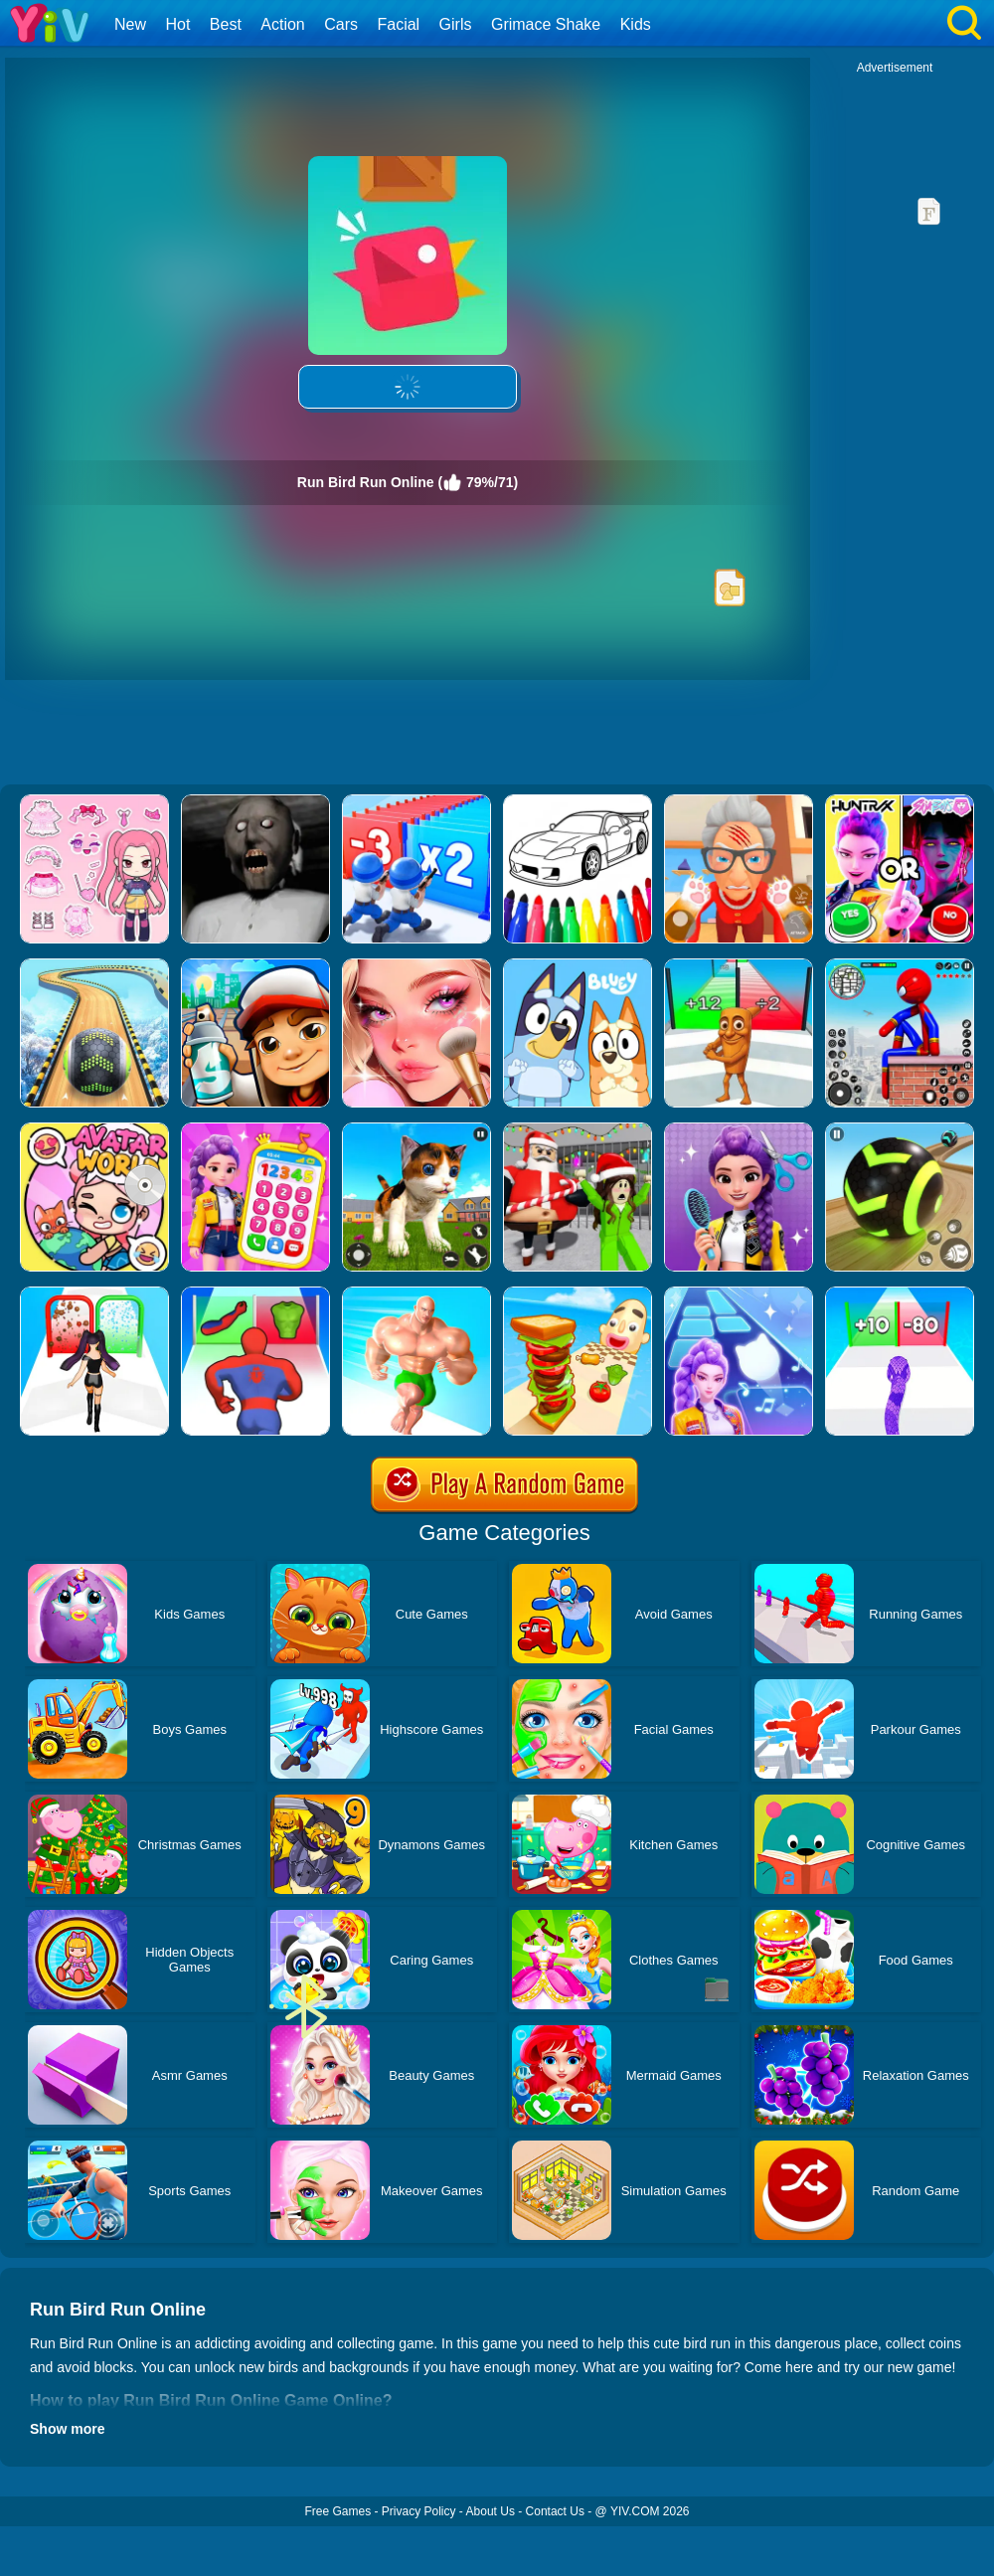  I want to click on access a remote or network folder, so click(717, 1989).